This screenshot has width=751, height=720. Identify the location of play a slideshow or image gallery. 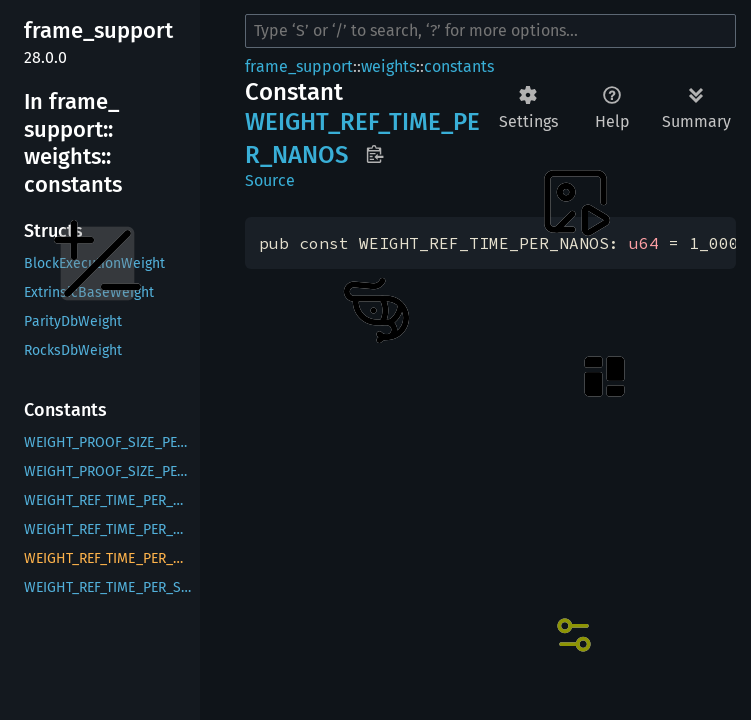
(575, 201).